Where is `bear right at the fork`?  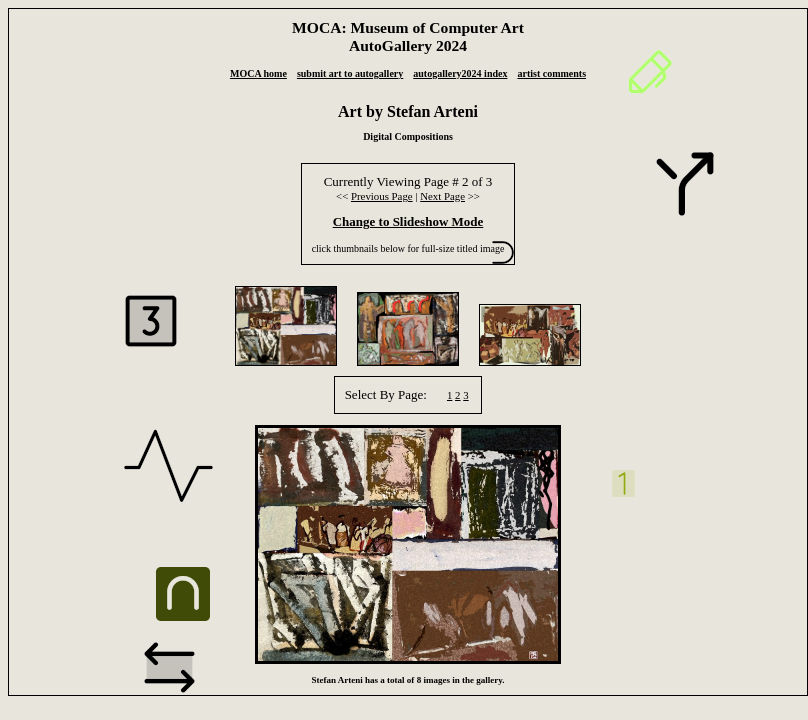
bear right at the fork is located at coordinates (685, 184).